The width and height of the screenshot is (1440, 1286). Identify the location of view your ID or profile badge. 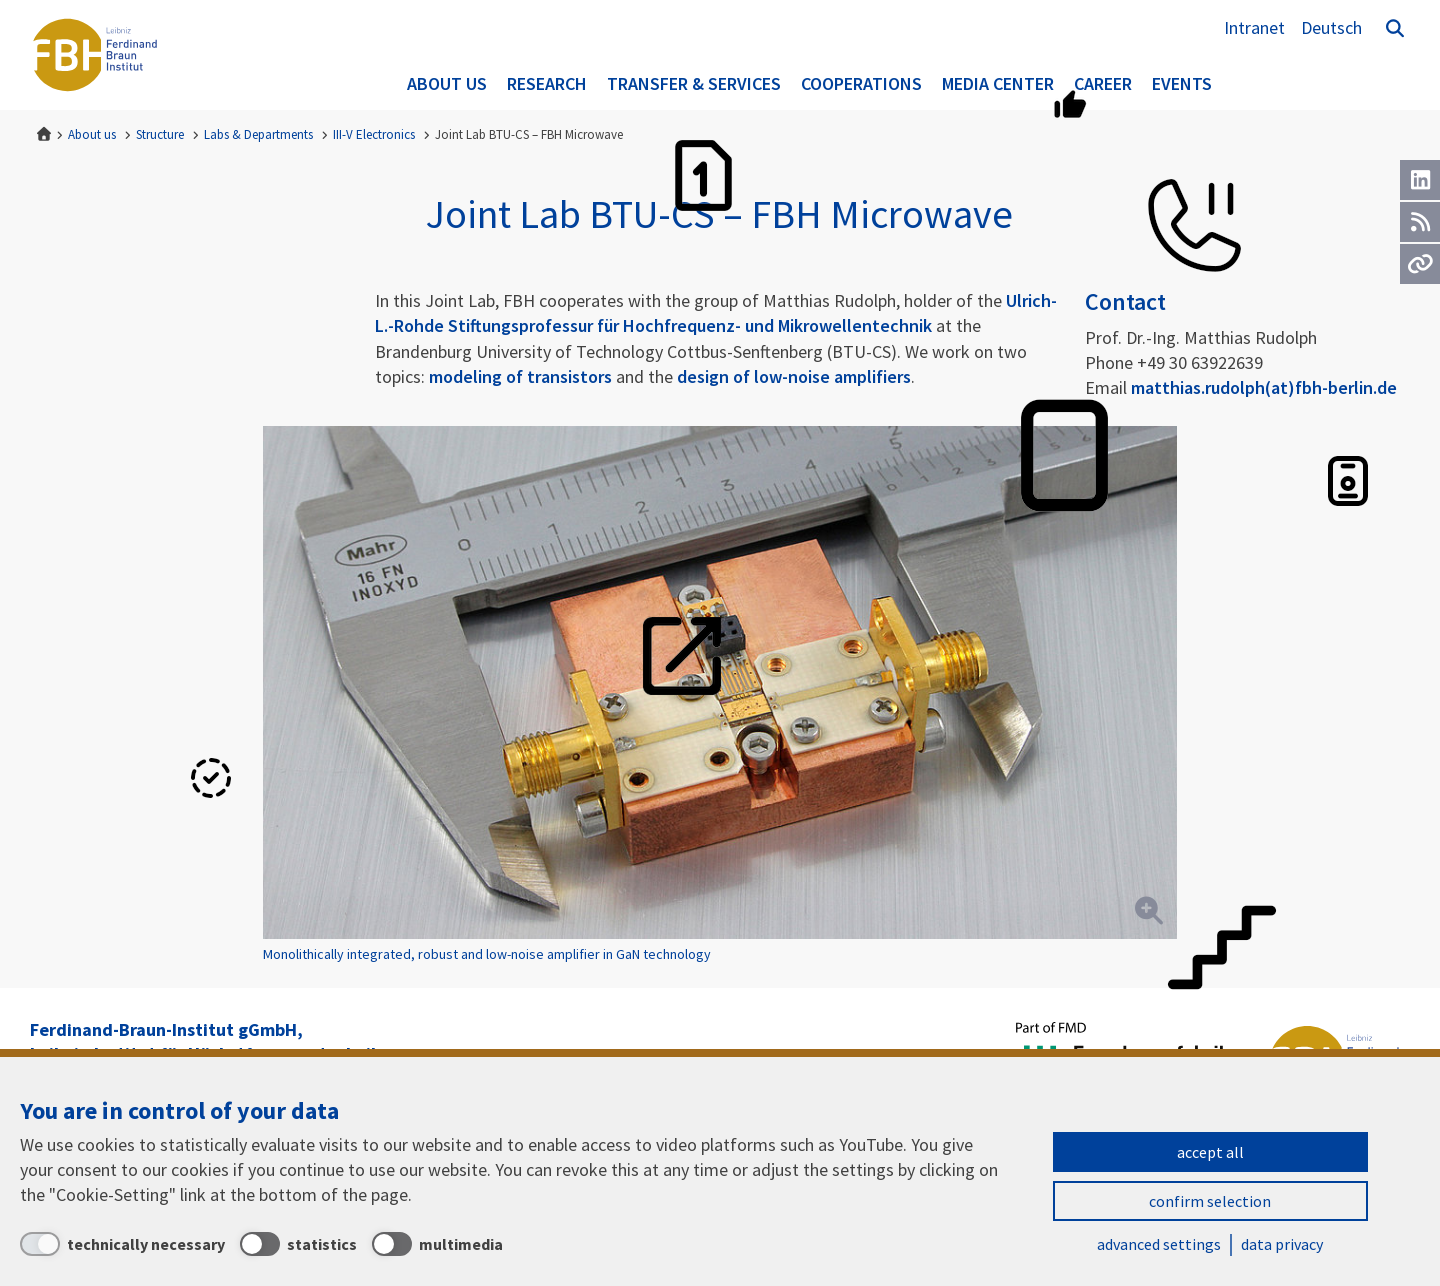
(1348, 481).